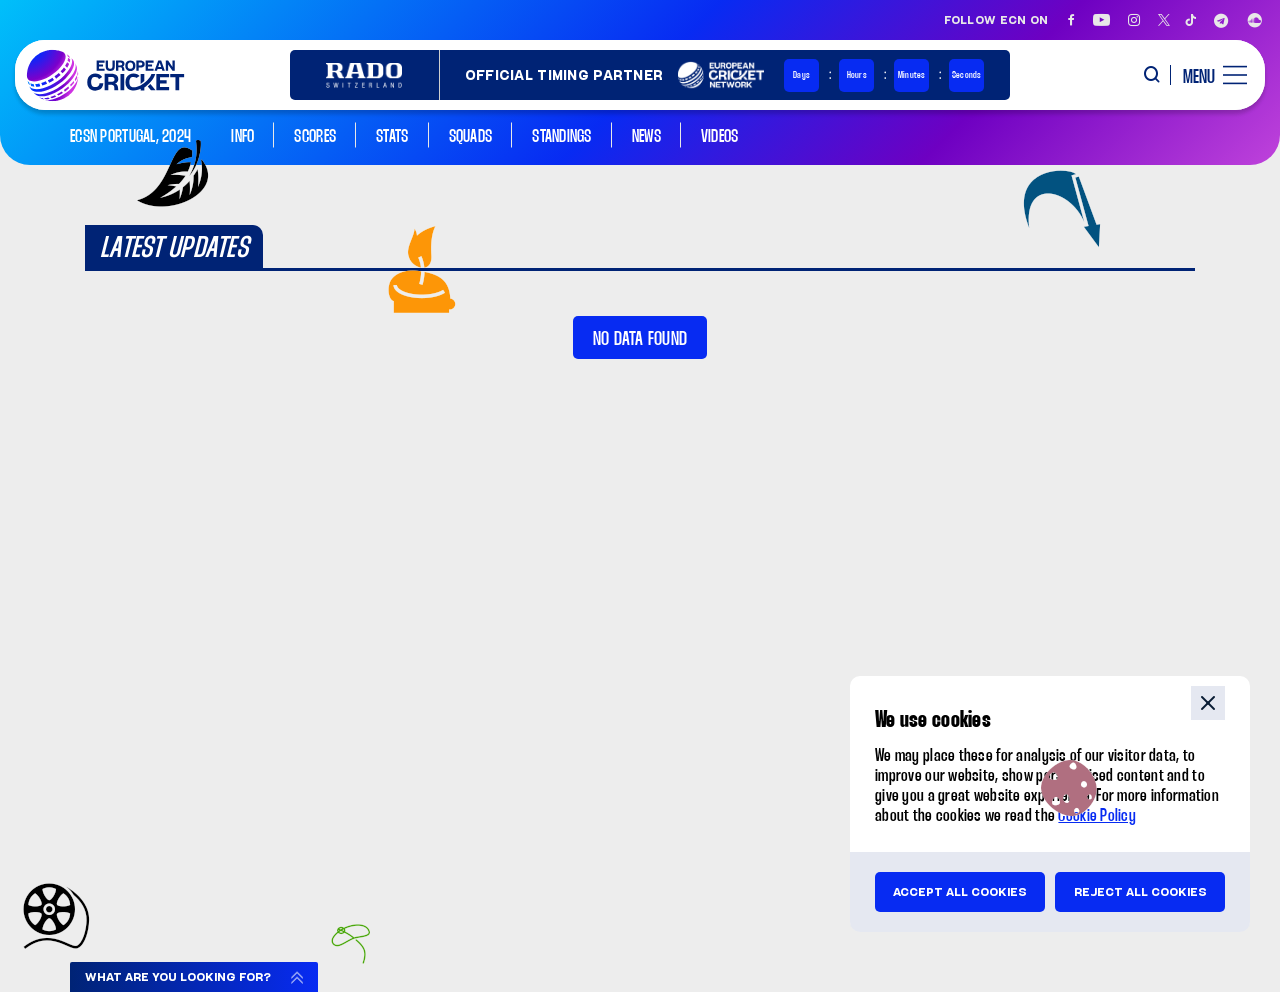  Describe the element at coordinates (1069, 788) in the screenshot. I see `accept or manage cookie preferences` at that location.